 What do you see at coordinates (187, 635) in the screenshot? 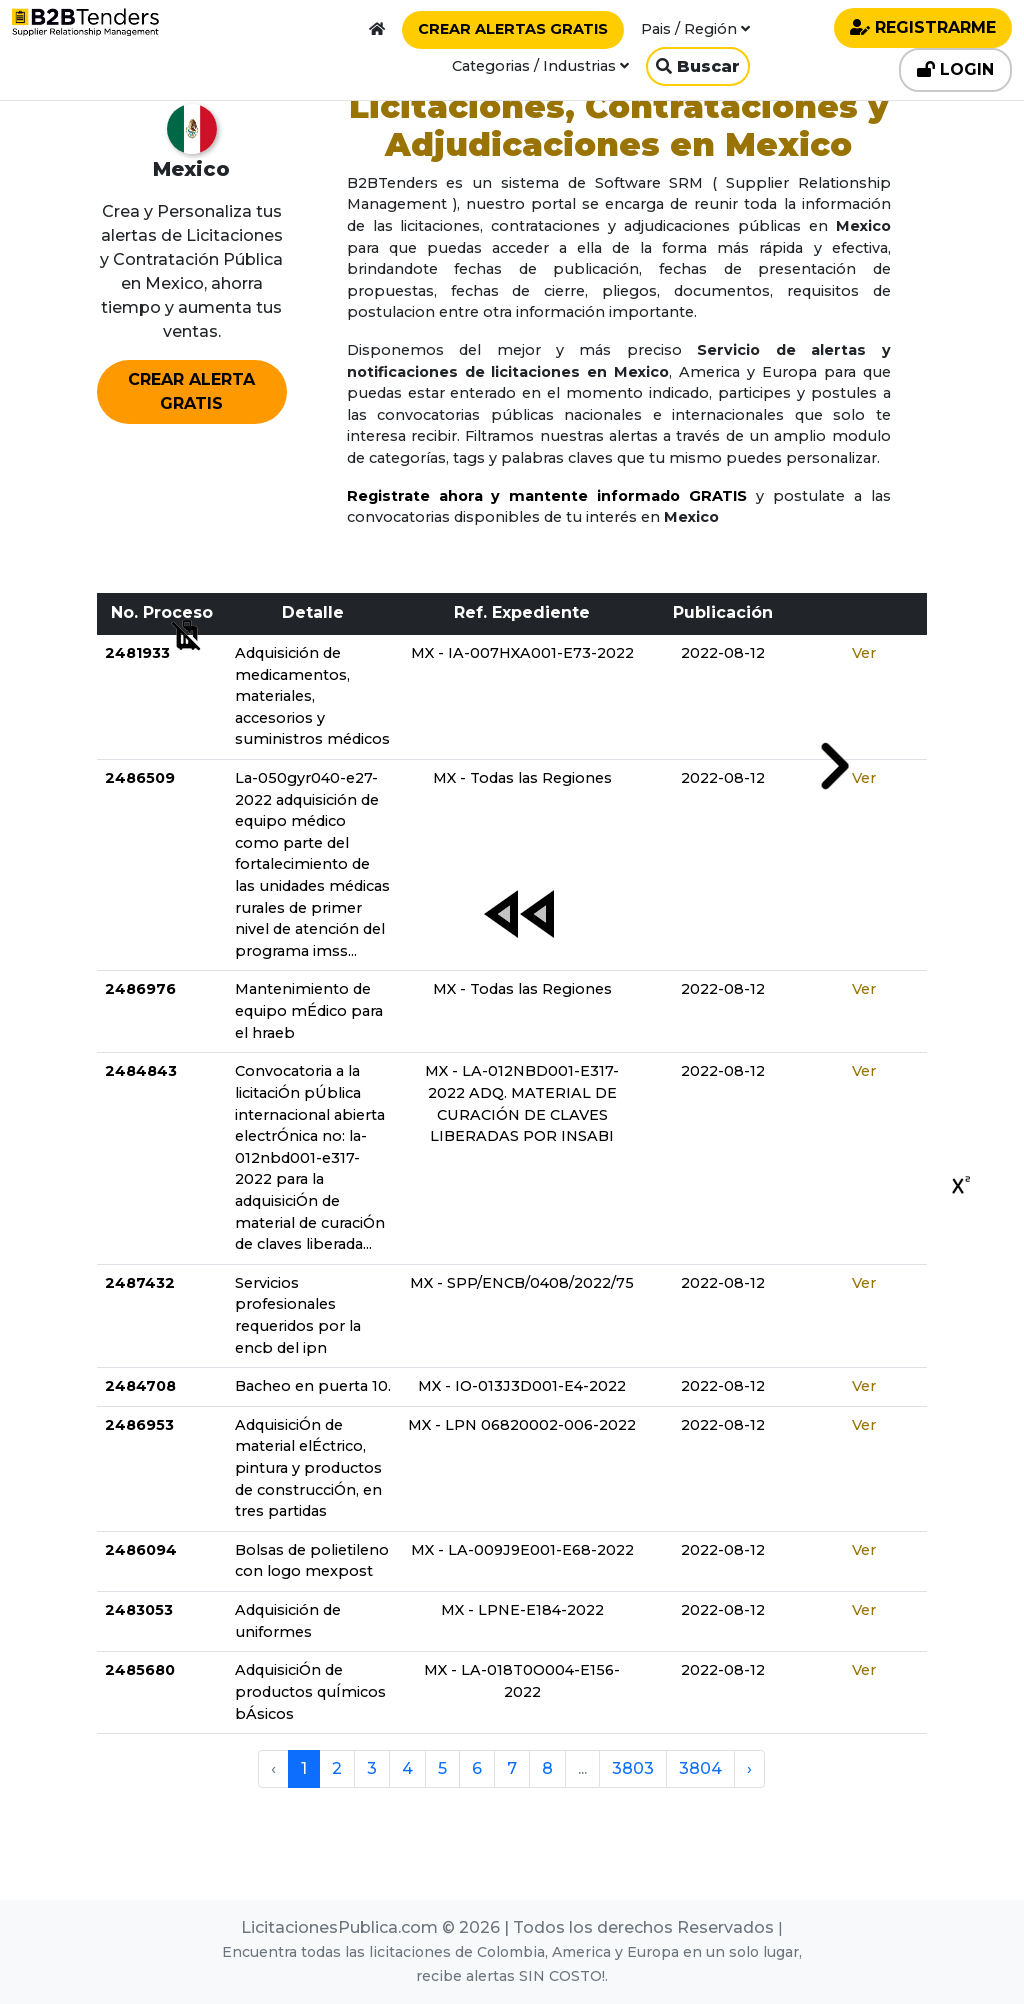
I see `no luggage allowed` at bounding box center [187, 635].